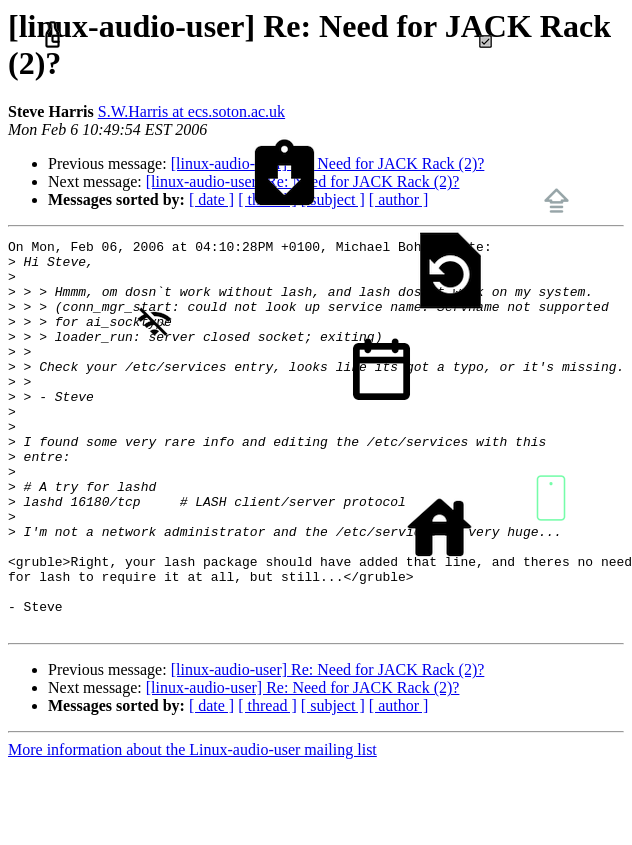 The width and height of the screenshot is (632, 845). Describe the element at coordinates (439, 528) in the screenshot. I see `go to home screen` at that location.